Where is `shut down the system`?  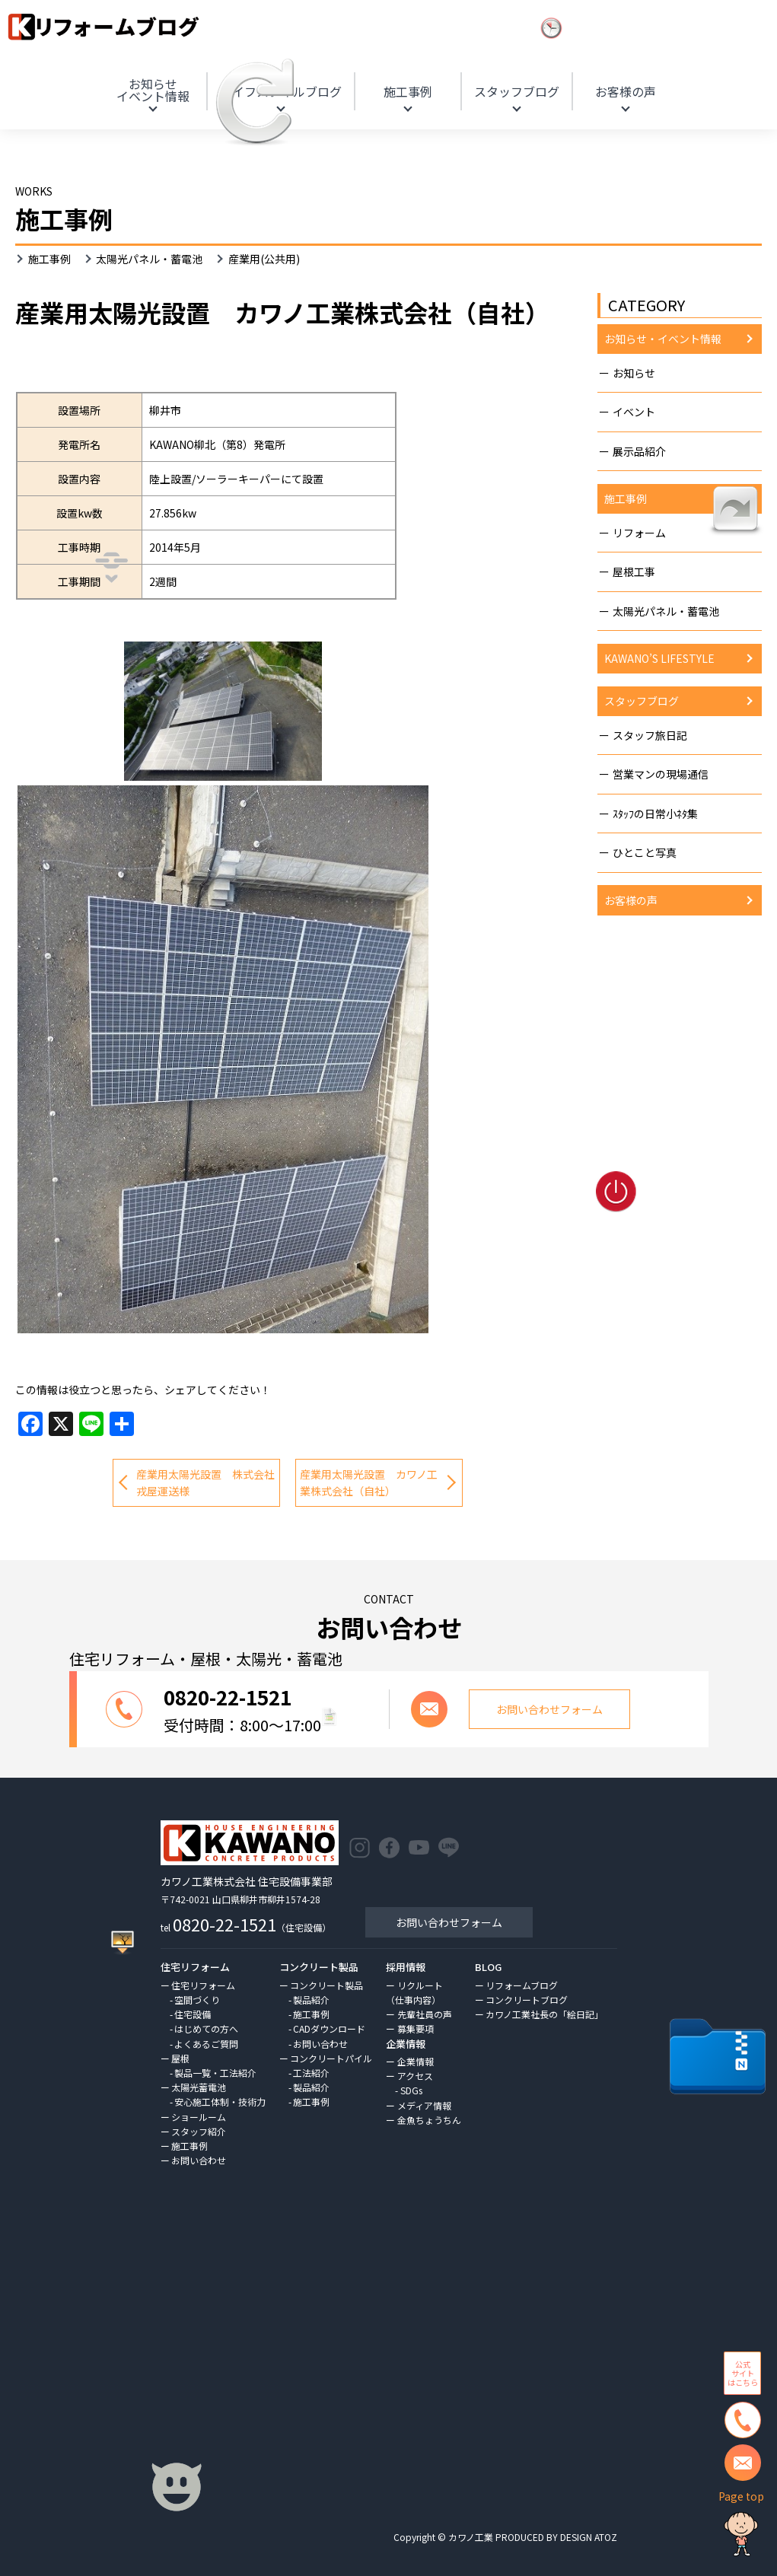 shut down the system is located at coordinates (616, 1192).